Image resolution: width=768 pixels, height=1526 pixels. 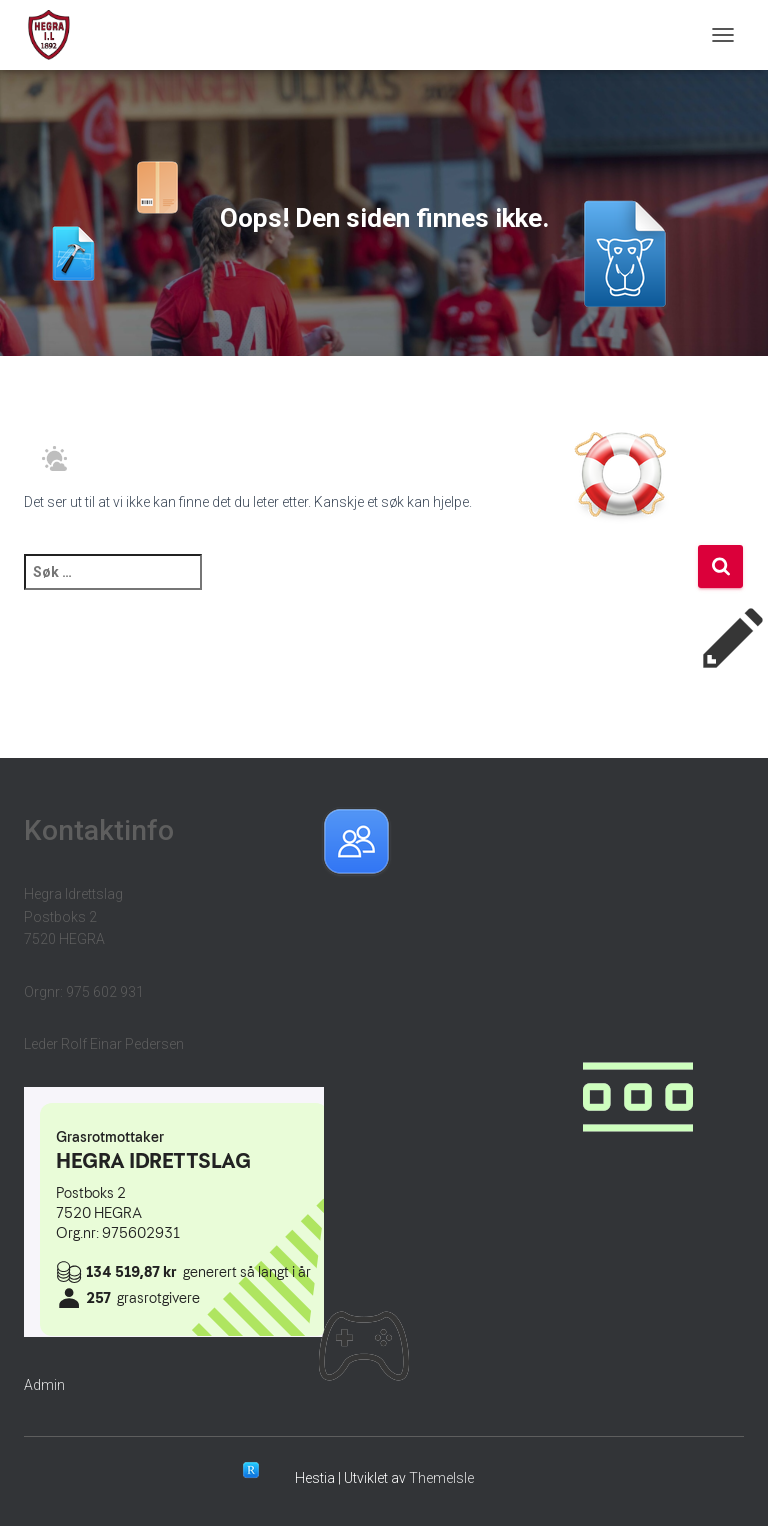 What do you see at coordinates (251, 1470) in the screenshot?
I see `open RStudio application` at bounding box center [251, 1470].